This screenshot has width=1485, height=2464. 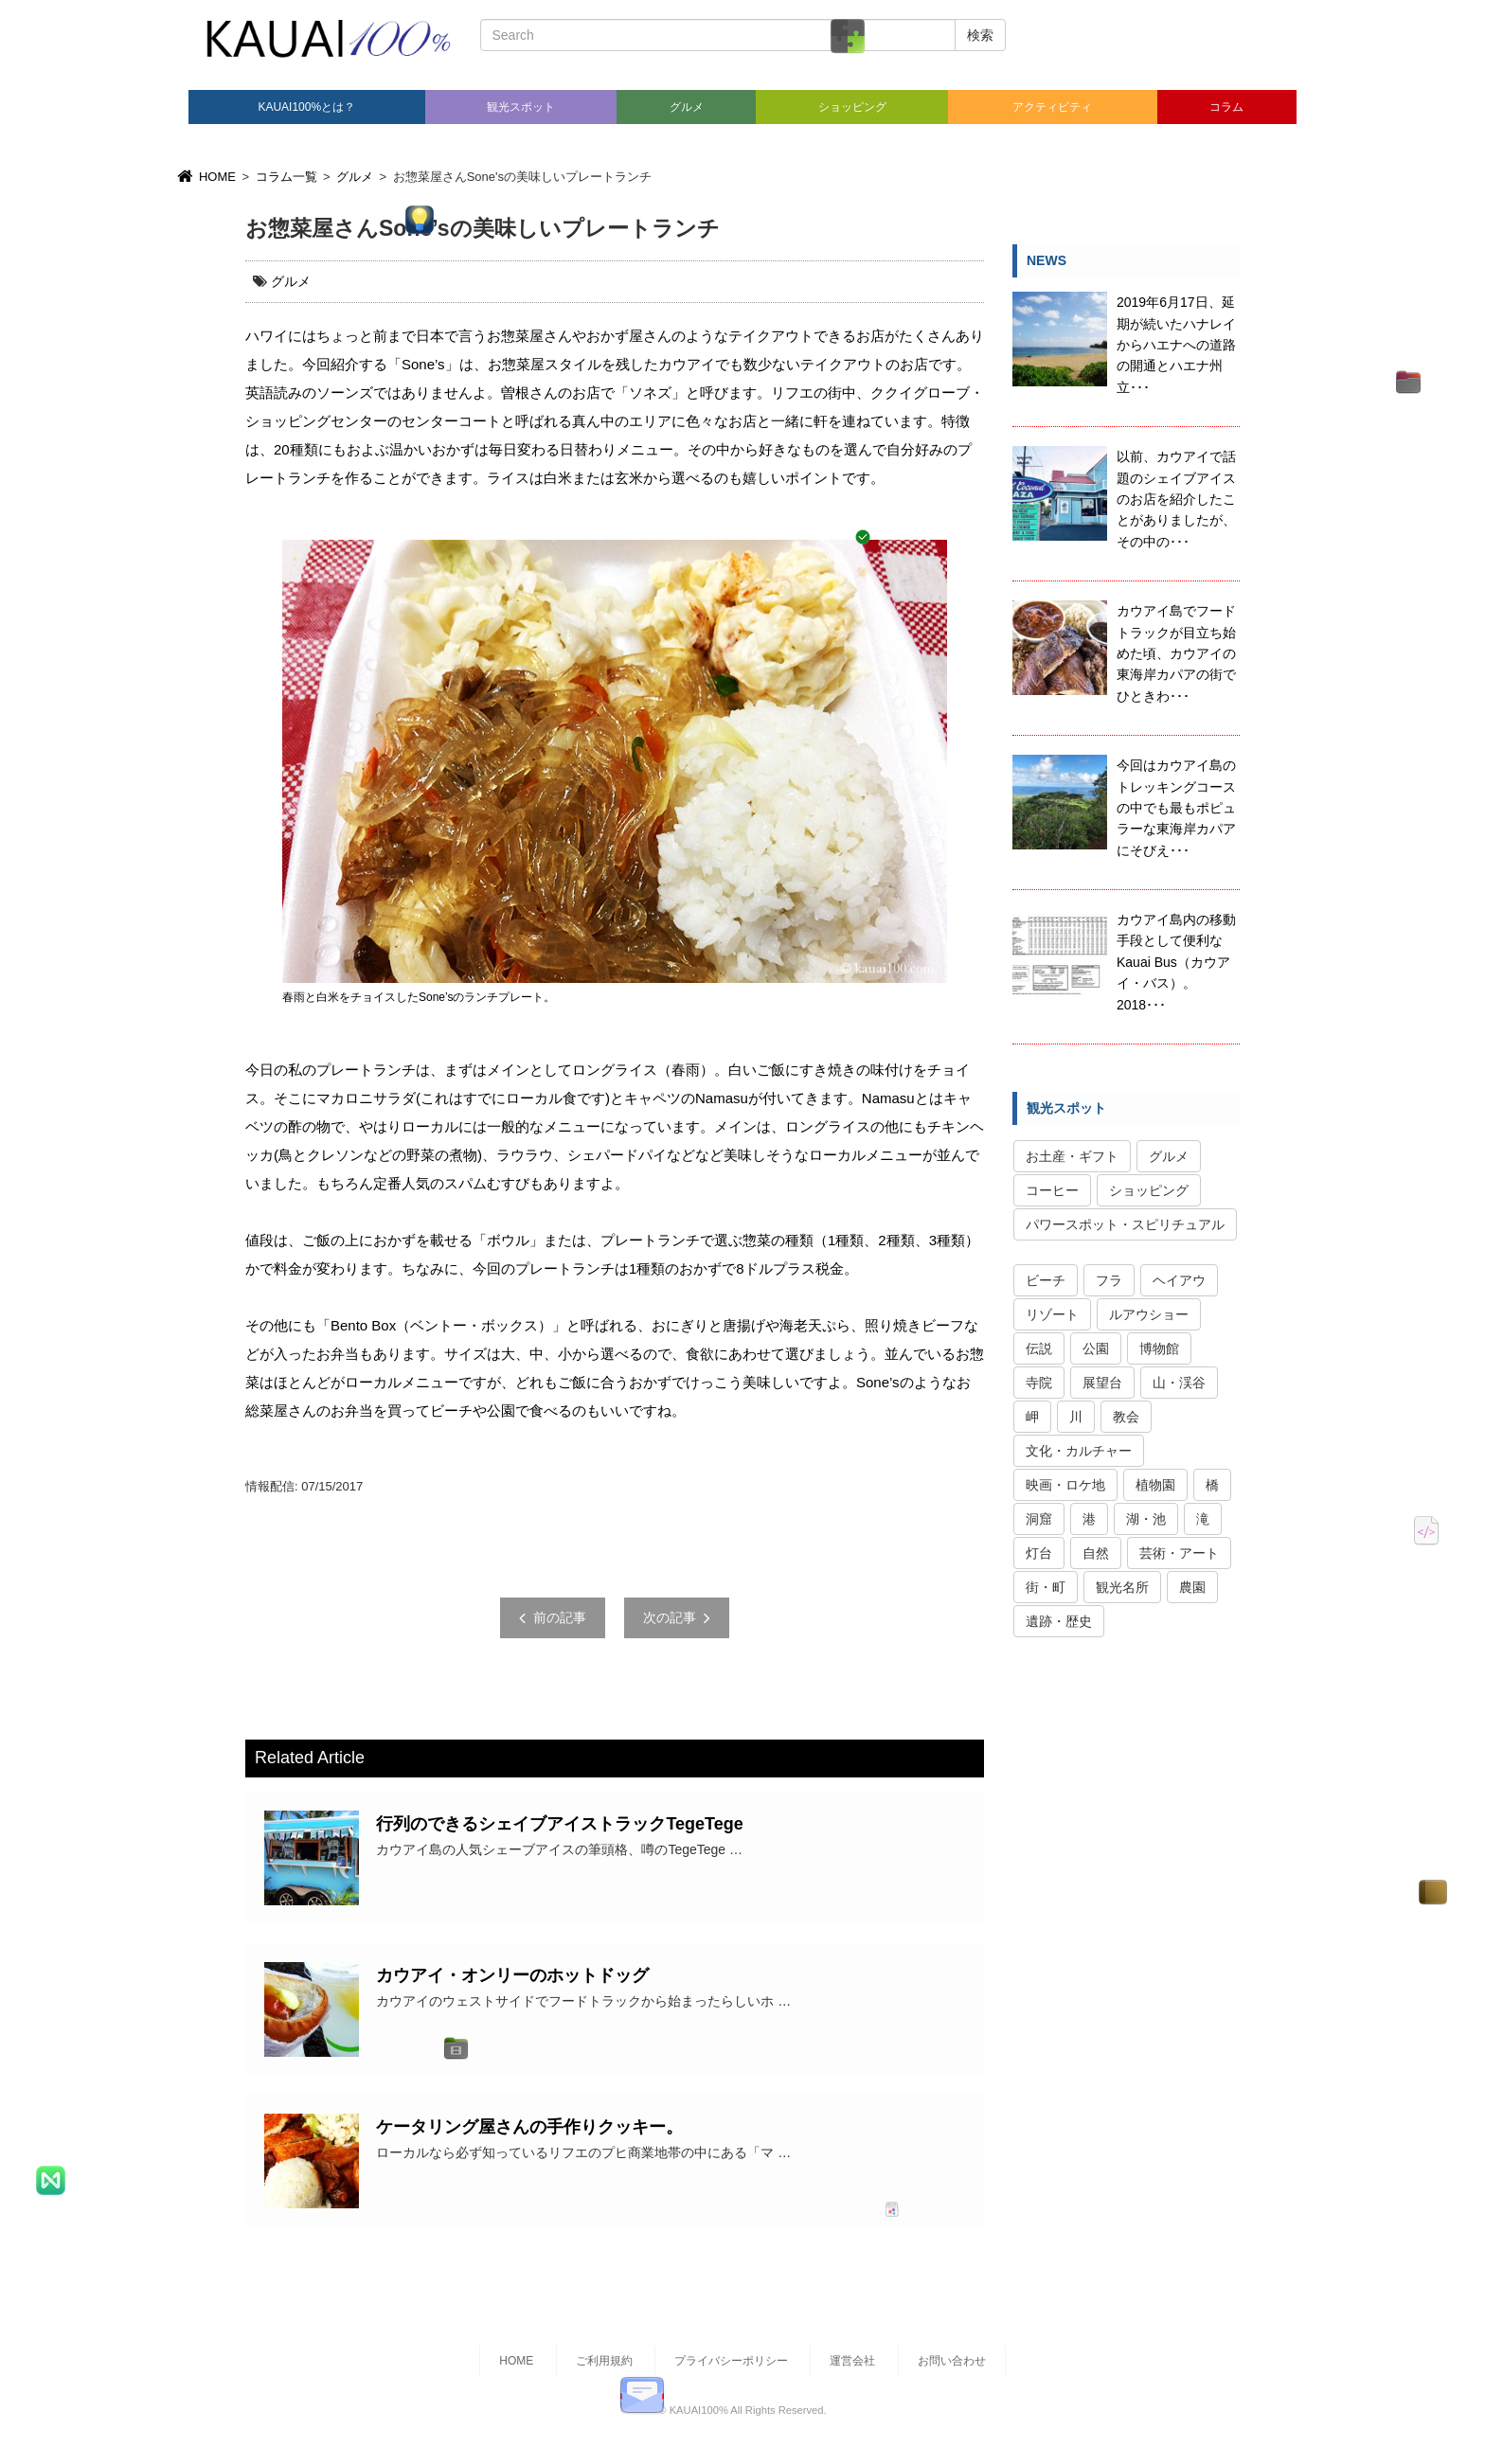 What do you see at coordinates (863, 537) in the screenshot?
I see `indicates file has been successfully synced` at bounding box center [863, 537].